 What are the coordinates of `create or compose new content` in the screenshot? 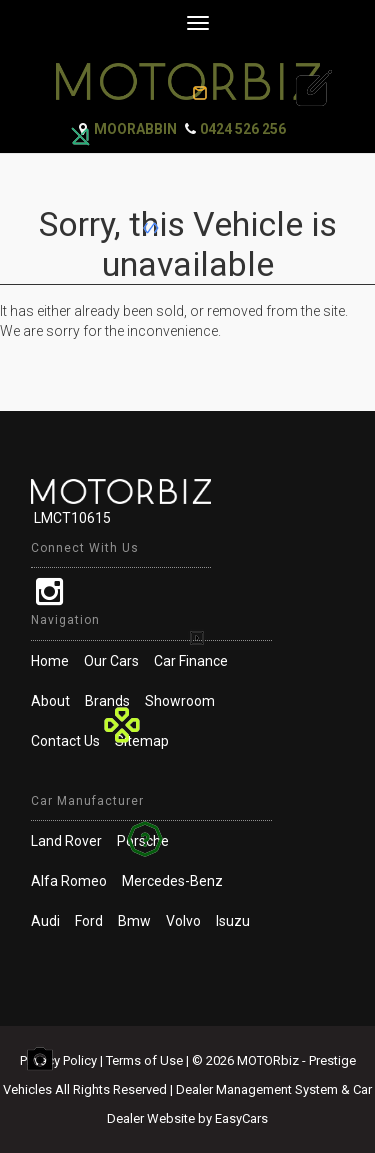 It's located at (314, 88).